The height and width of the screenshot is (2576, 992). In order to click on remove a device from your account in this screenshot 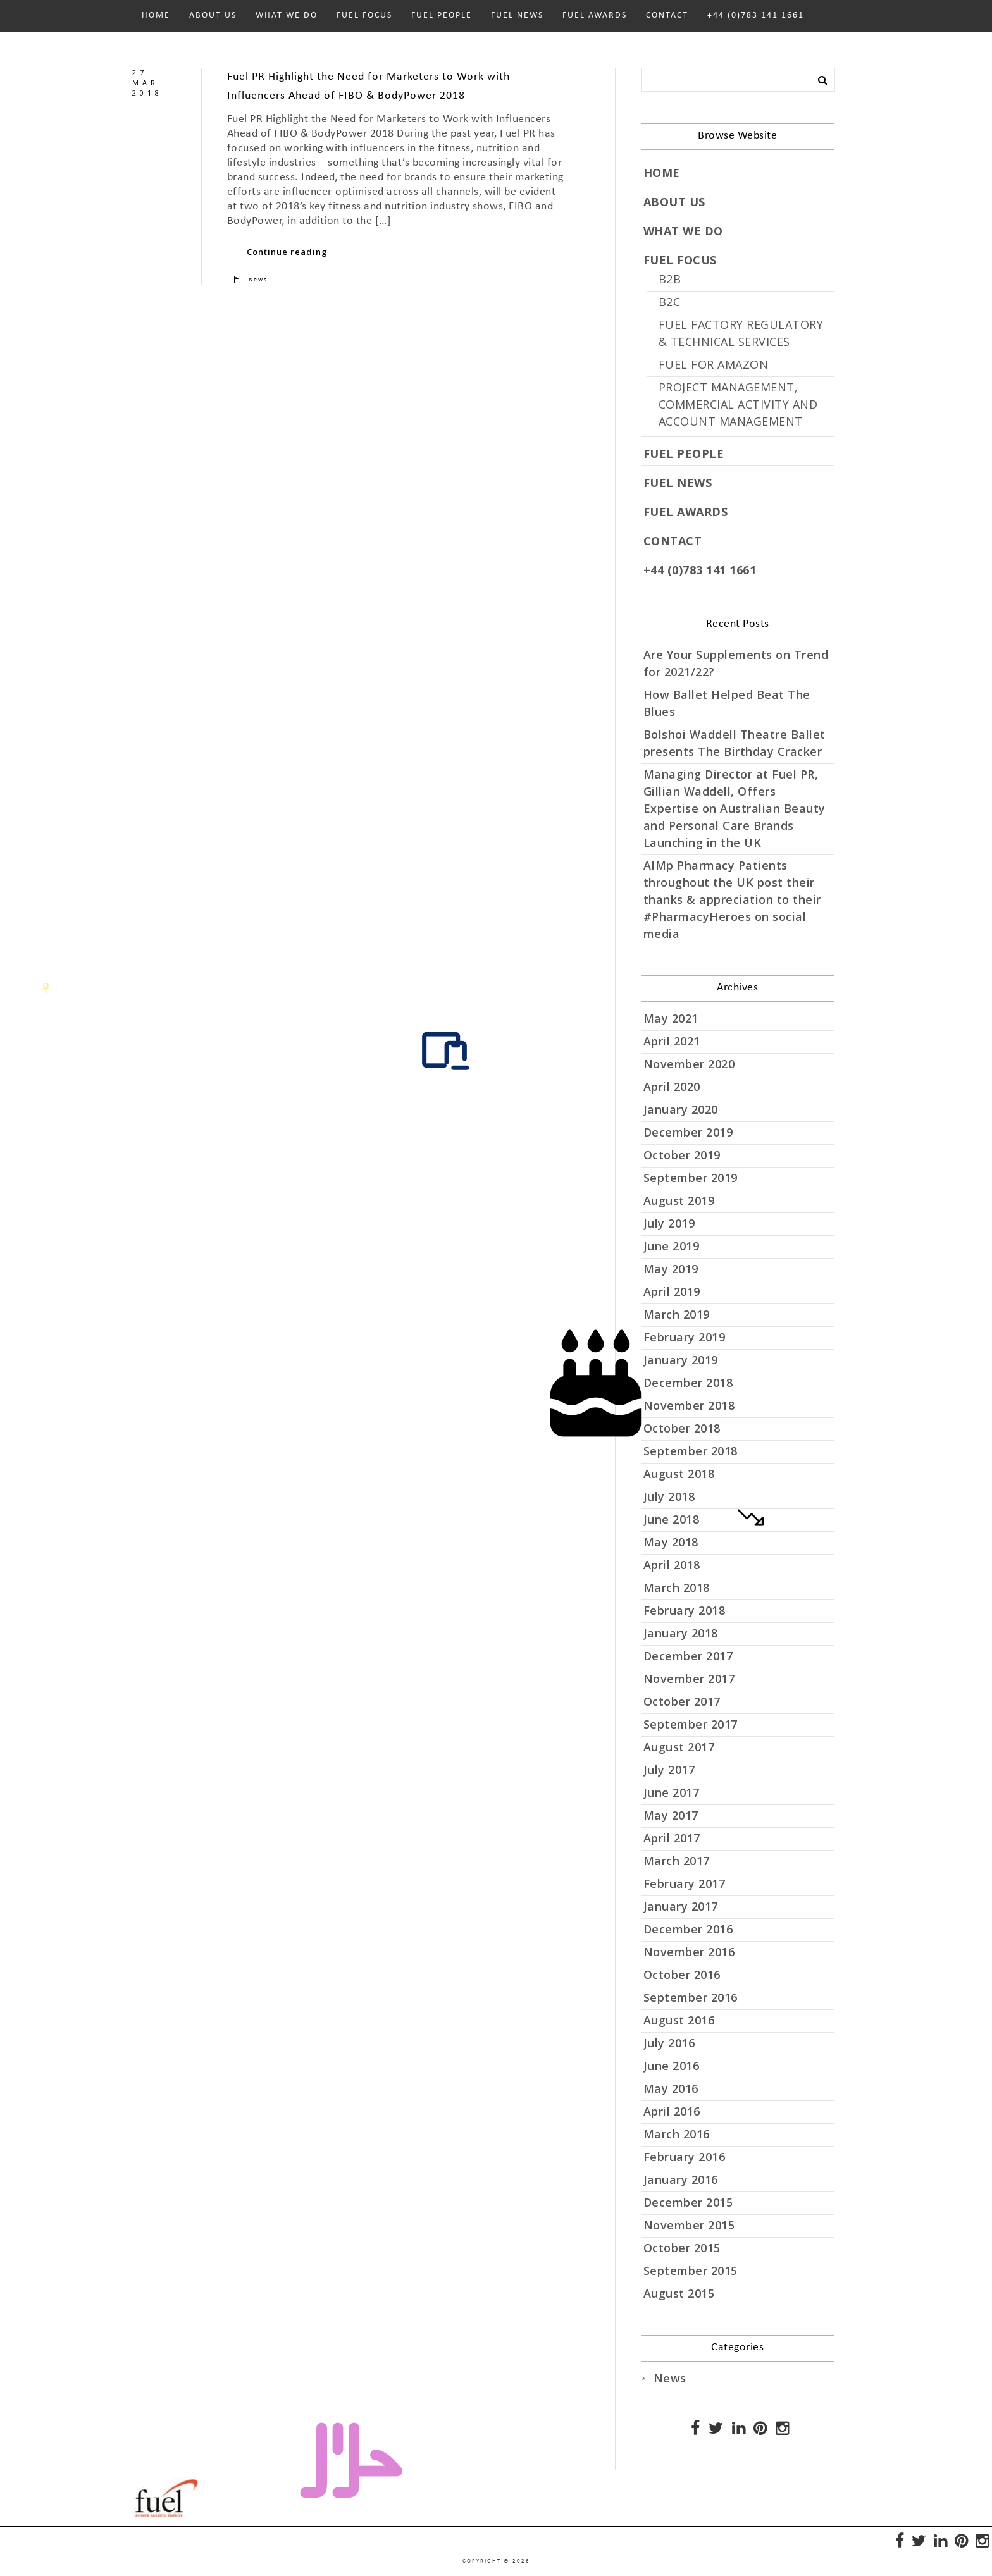, I will do `click(444, 1052)`.